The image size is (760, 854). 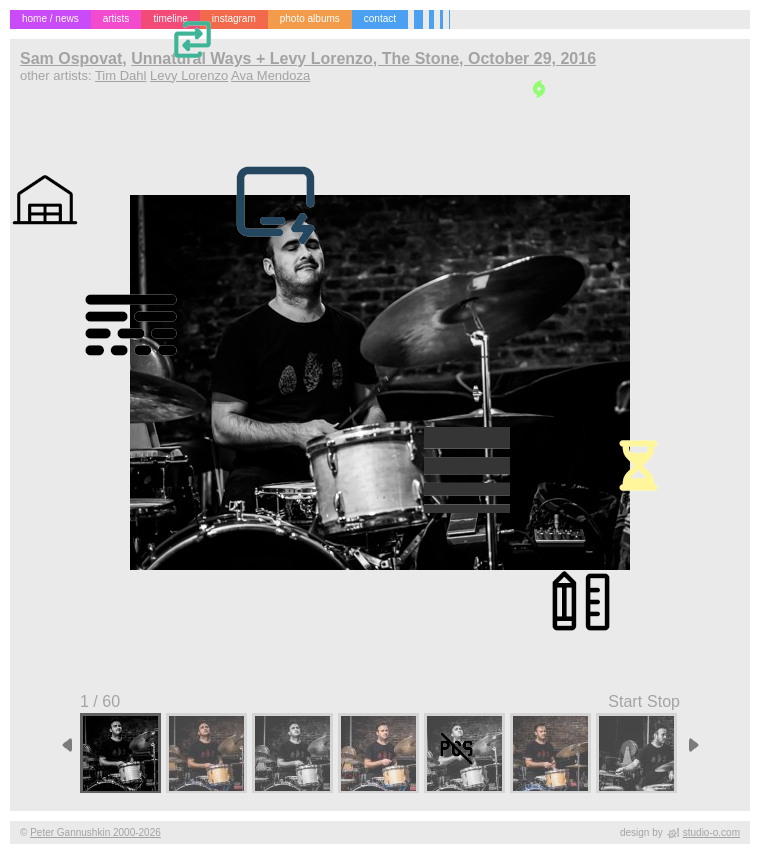 I want to click on adjust line or stroke thickness, so click(x=467, y=470).